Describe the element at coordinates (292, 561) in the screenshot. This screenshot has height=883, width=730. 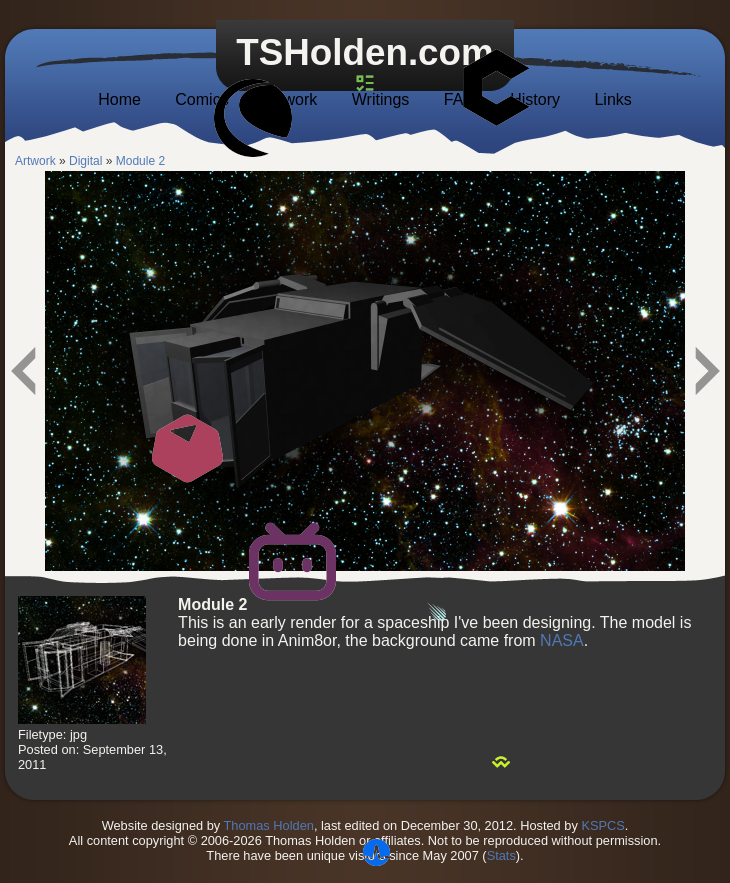
I see `open Bilibili app` at that location.